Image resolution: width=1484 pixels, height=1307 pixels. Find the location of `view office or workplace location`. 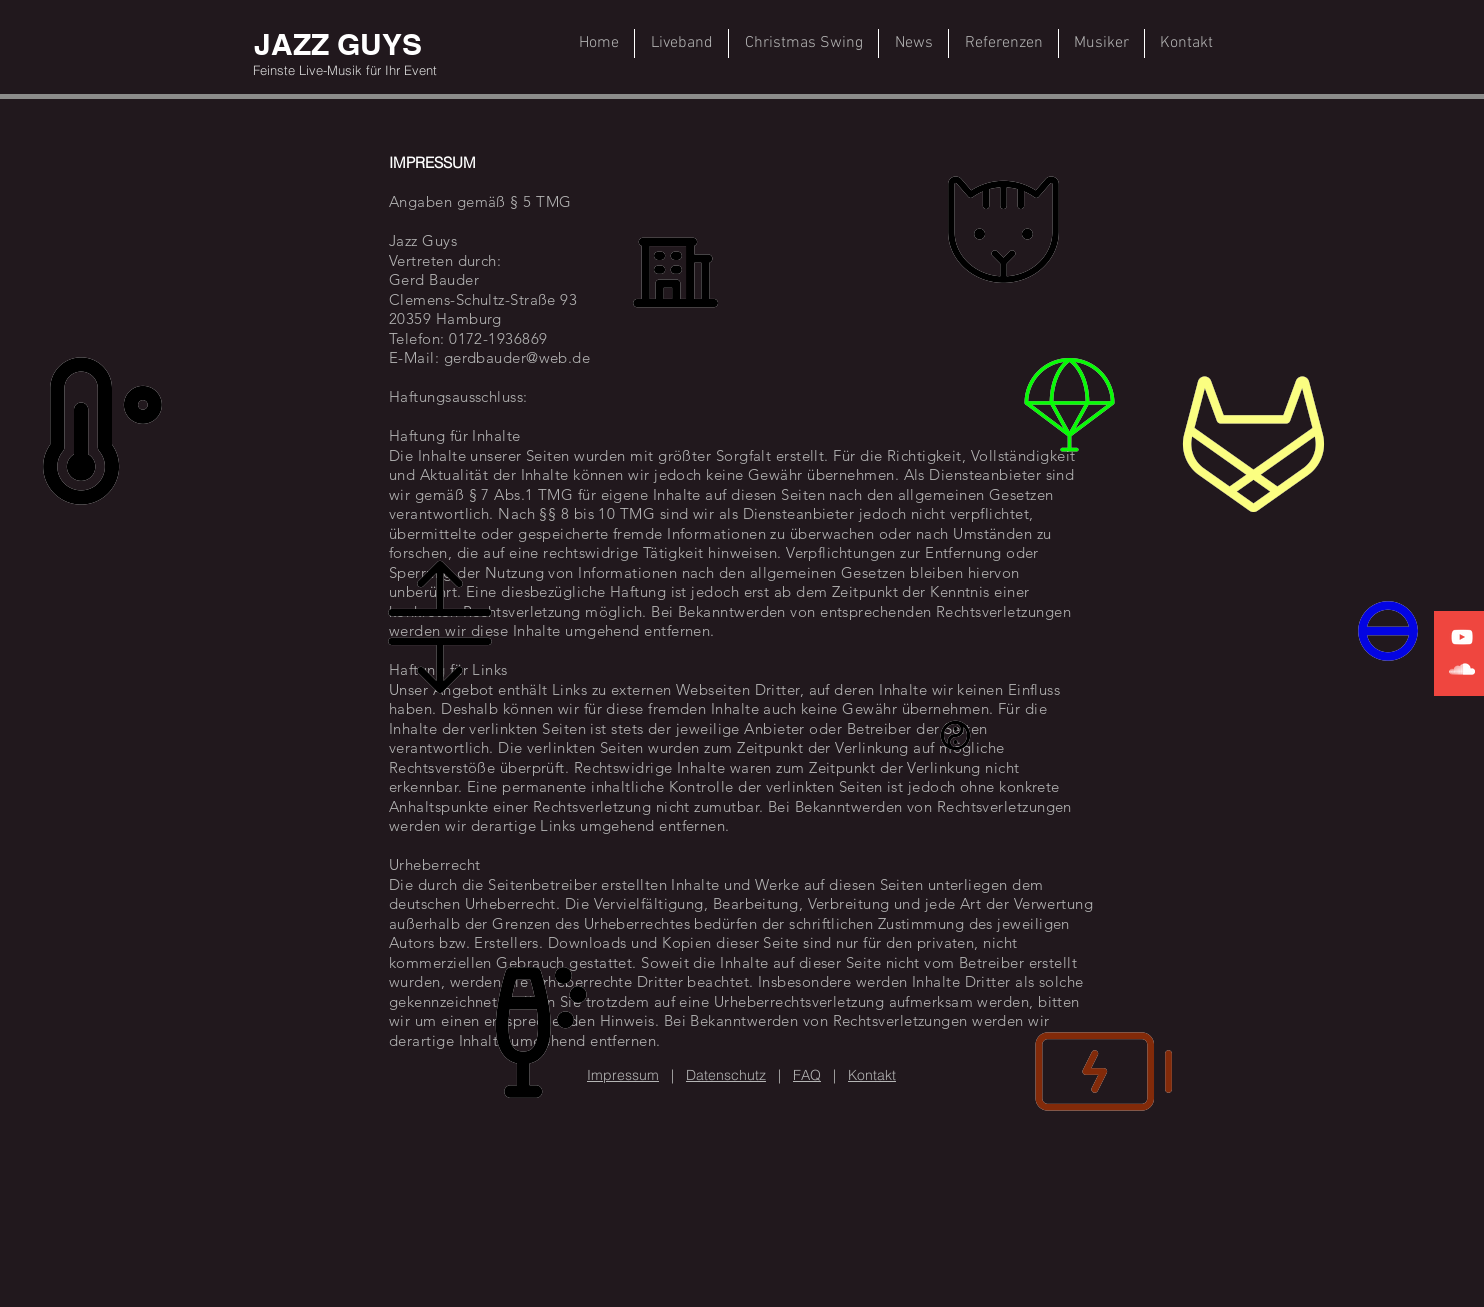

view office or workplace location is located at coordinates (673, 272).